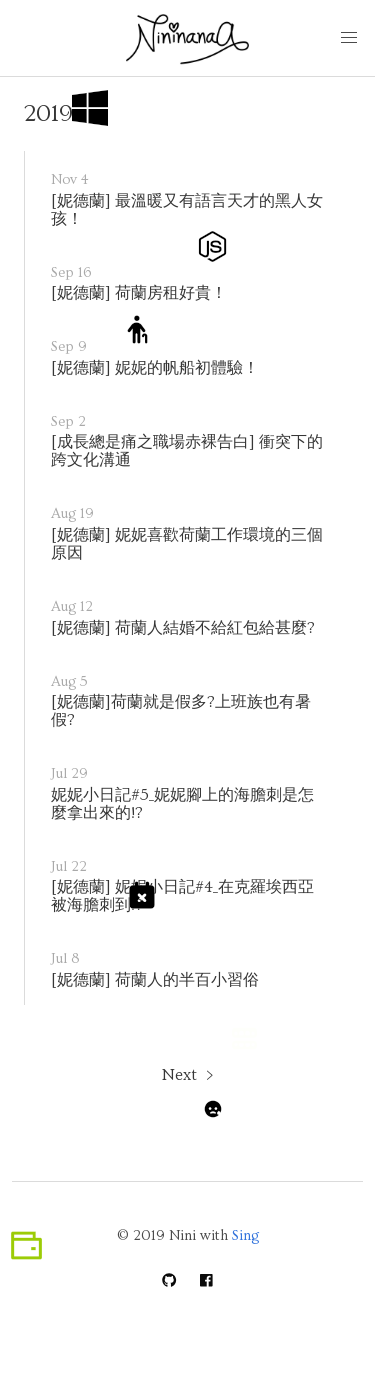  I want to click on Node.js logo, so click(212, 246).